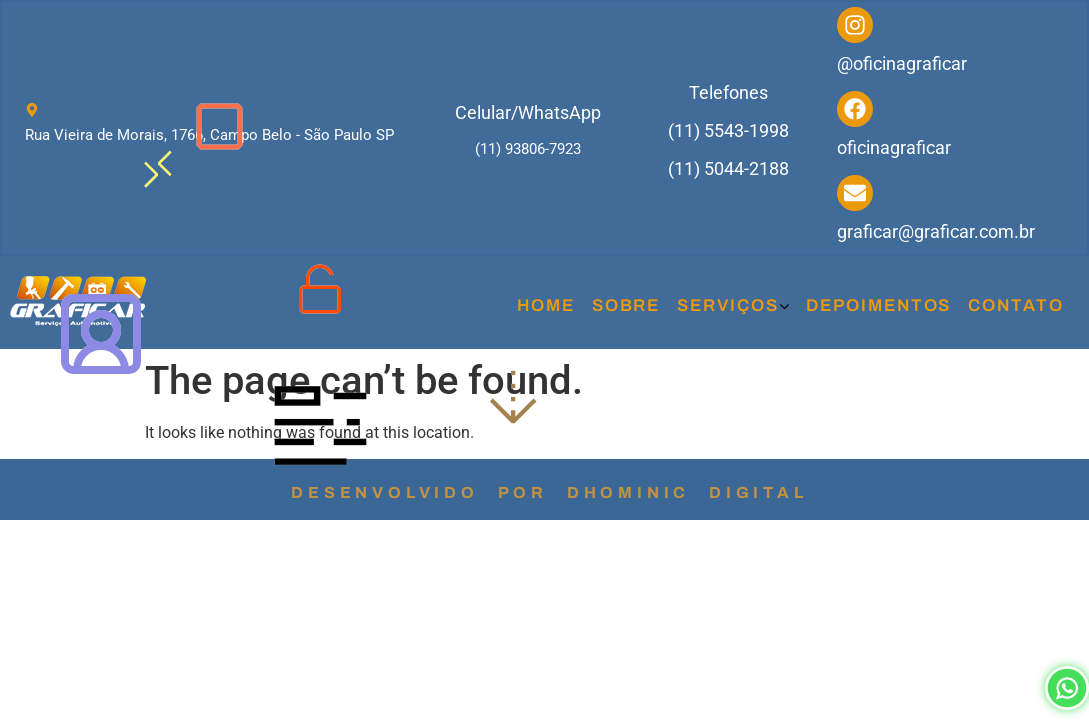  What do you see at coordinates (219, 126) in the screenshot?
I see `stop debugging session` at bounding box center [219, 126].